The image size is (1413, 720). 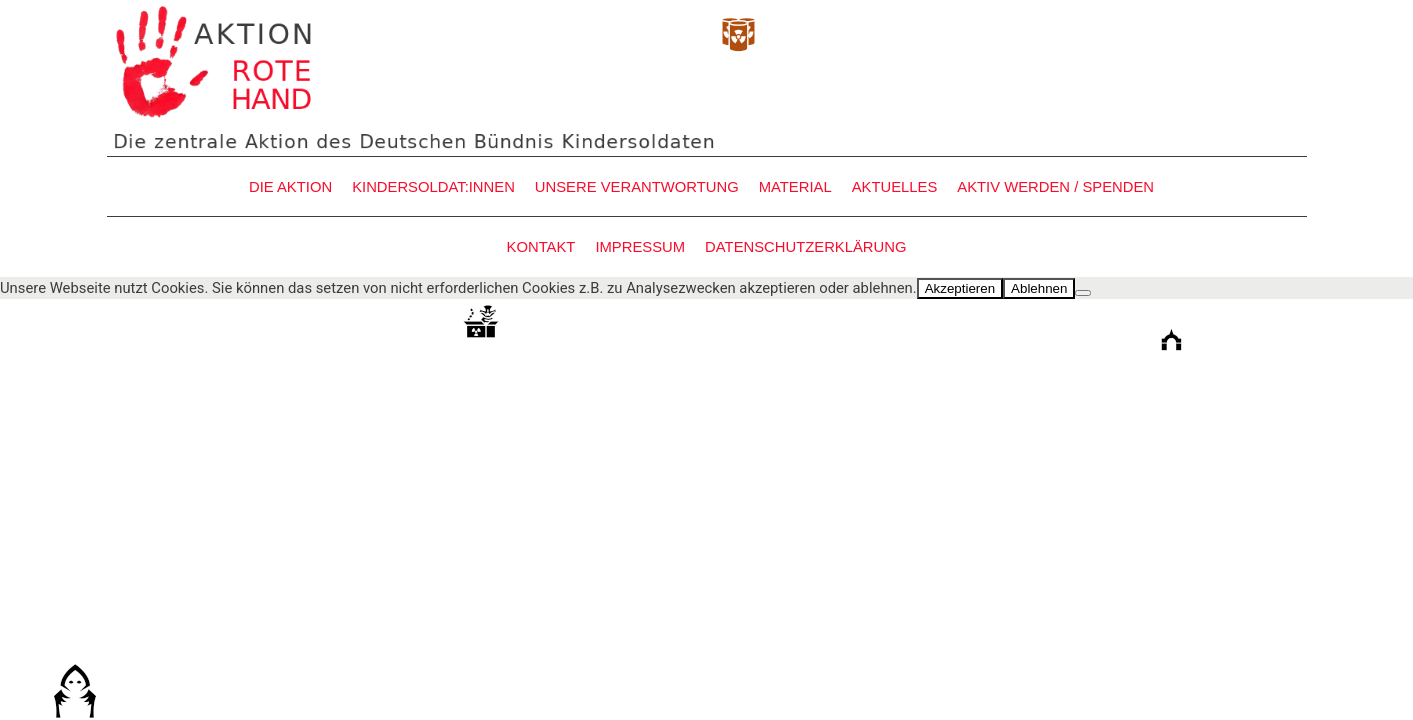 I want to click on select cultist character class, so click(x=75, y=691).